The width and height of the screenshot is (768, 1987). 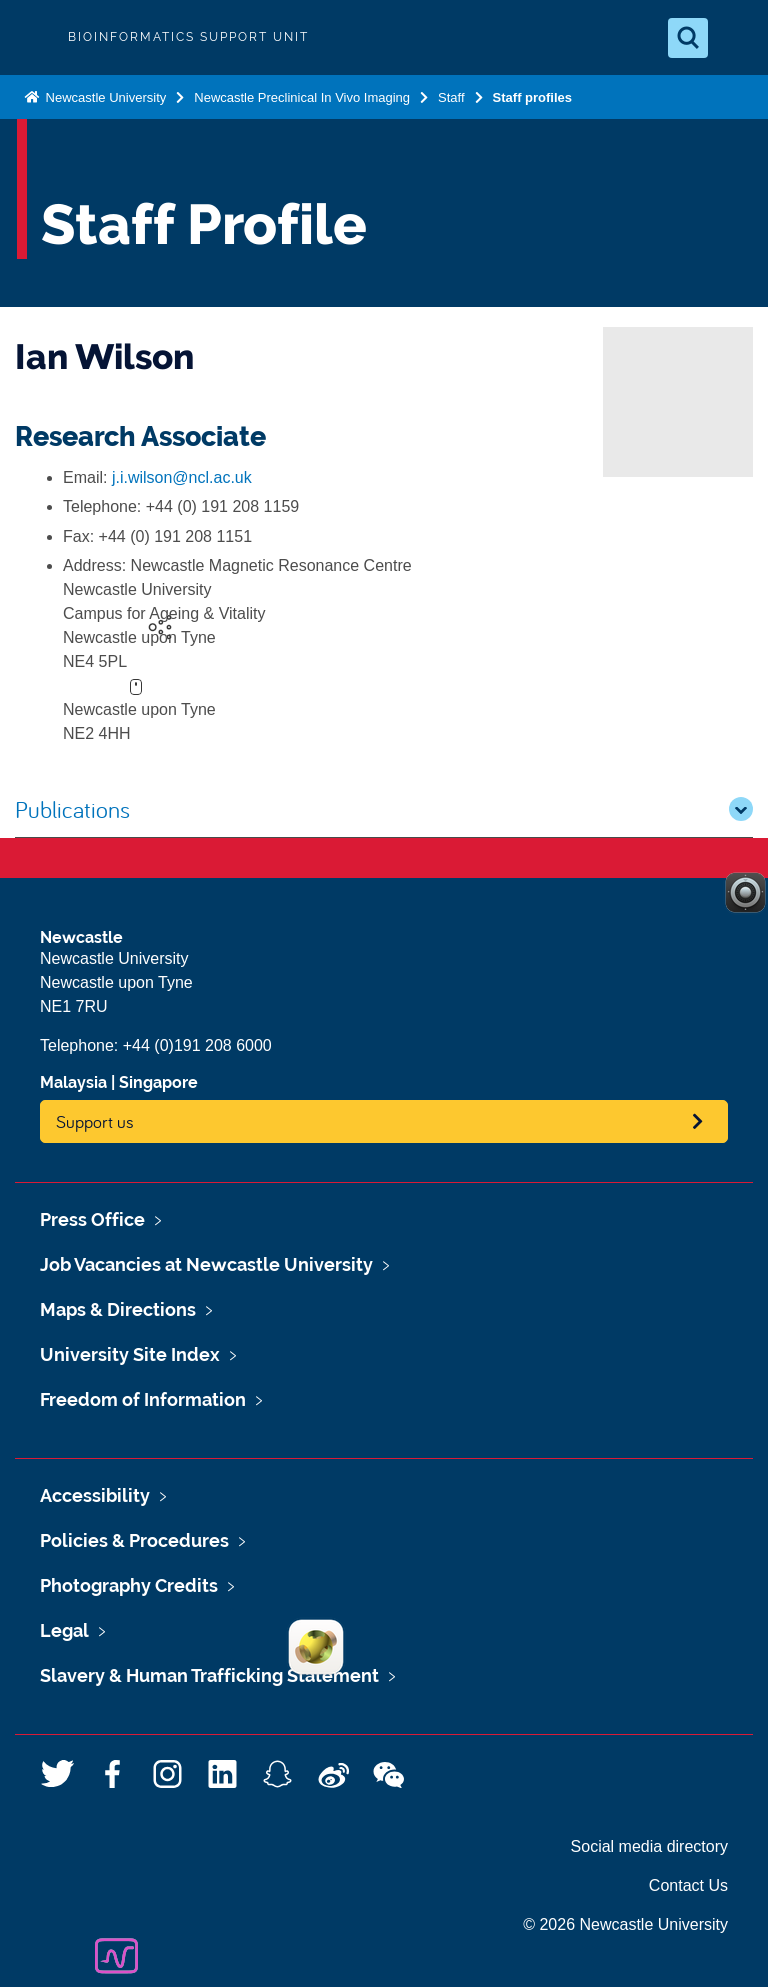 I want to click on open openscad 3d modeling application, so click(x=316, y=1647).